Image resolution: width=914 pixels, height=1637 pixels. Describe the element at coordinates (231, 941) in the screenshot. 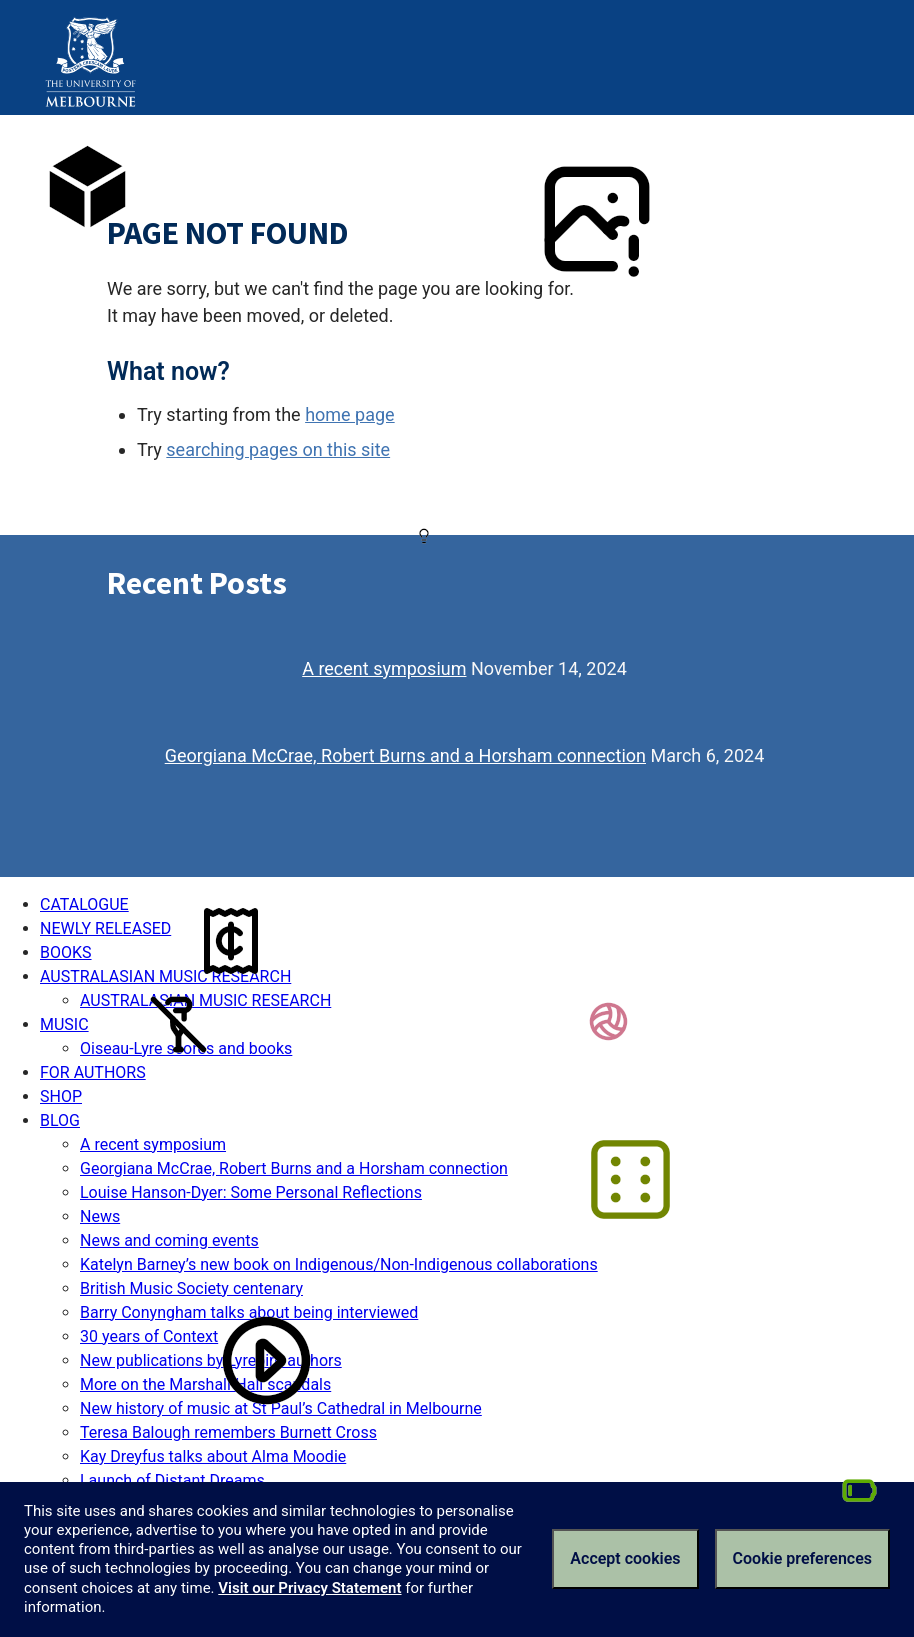

I see `view transaction receipt details` at that location.